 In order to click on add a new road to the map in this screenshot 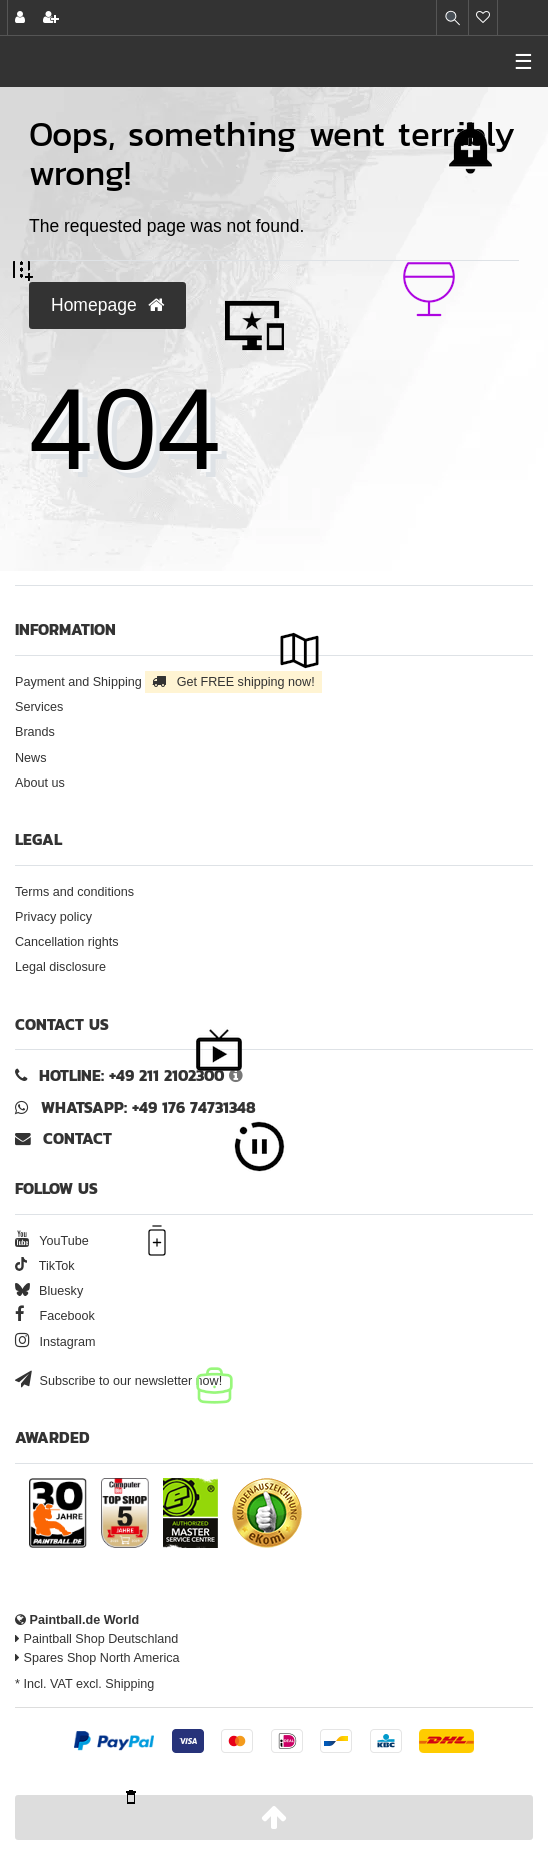, I will do `click(21, 269)`.